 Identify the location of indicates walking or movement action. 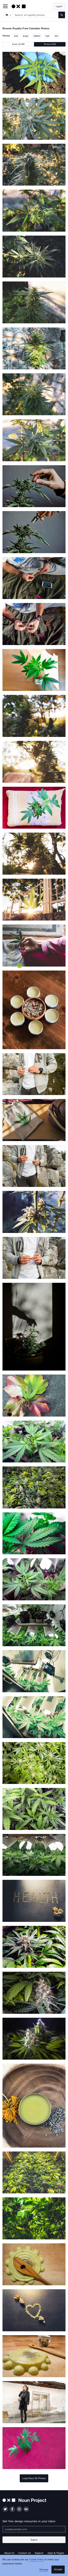
(54, 456).